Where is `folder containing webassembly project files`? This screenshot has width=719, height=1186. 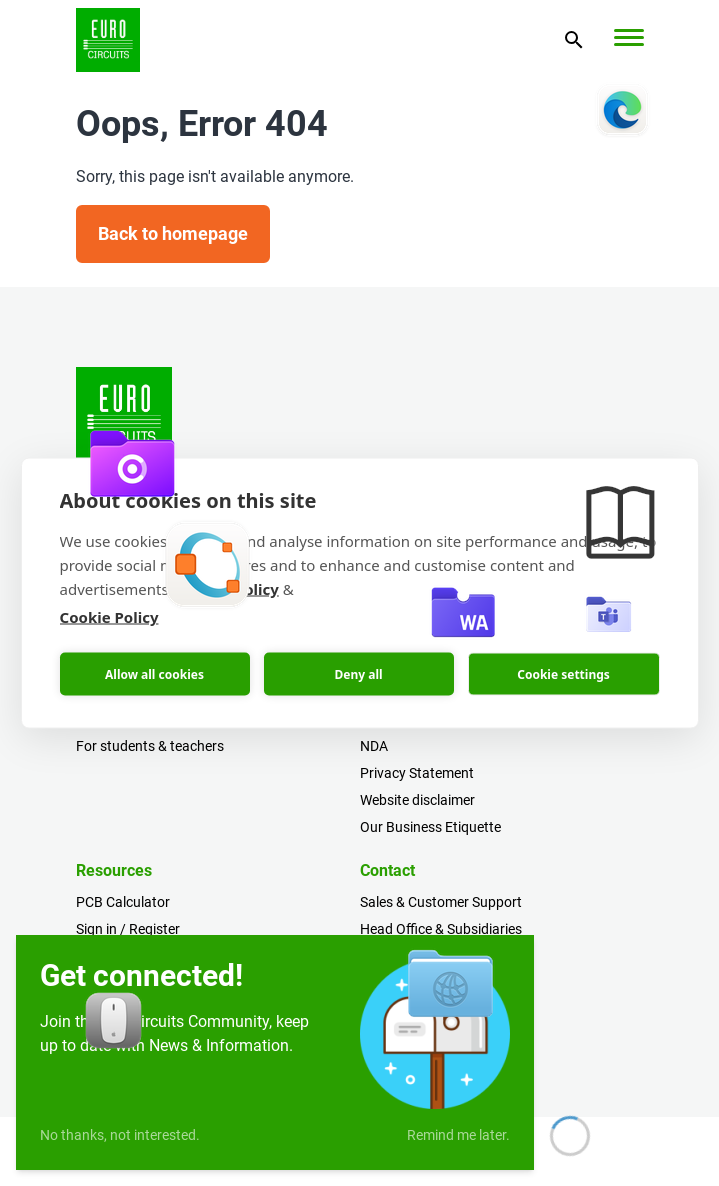
folder containing webassembly project files is located at coordinates (463, 614).